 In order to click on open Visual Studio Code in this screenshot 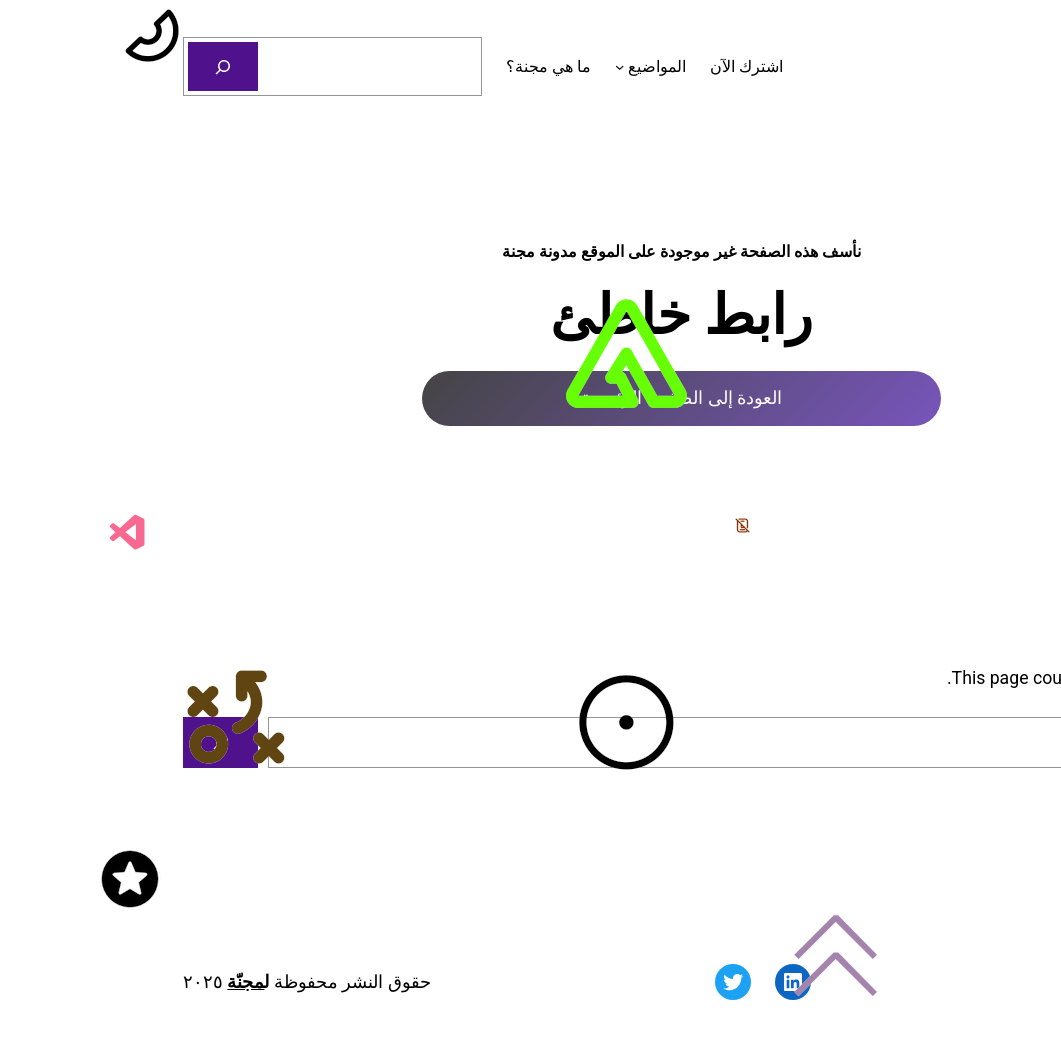, I will do `click(128, 533)`.